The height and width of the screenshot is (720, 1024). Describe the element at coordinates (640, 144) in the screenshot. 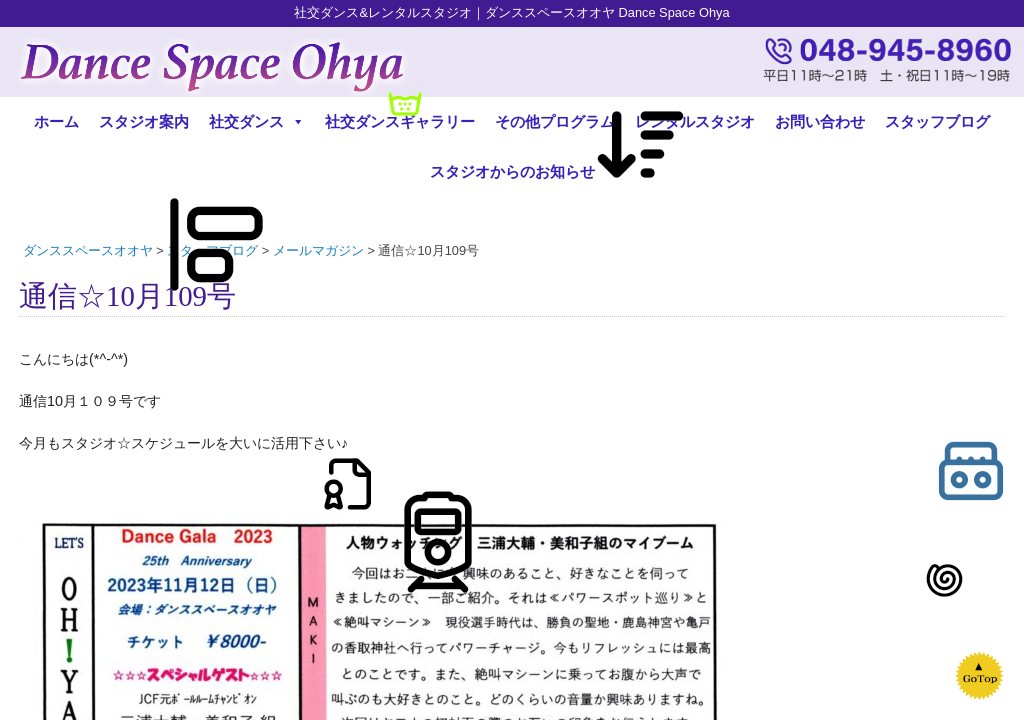

I see `sort items from largest to smallest` at that location.